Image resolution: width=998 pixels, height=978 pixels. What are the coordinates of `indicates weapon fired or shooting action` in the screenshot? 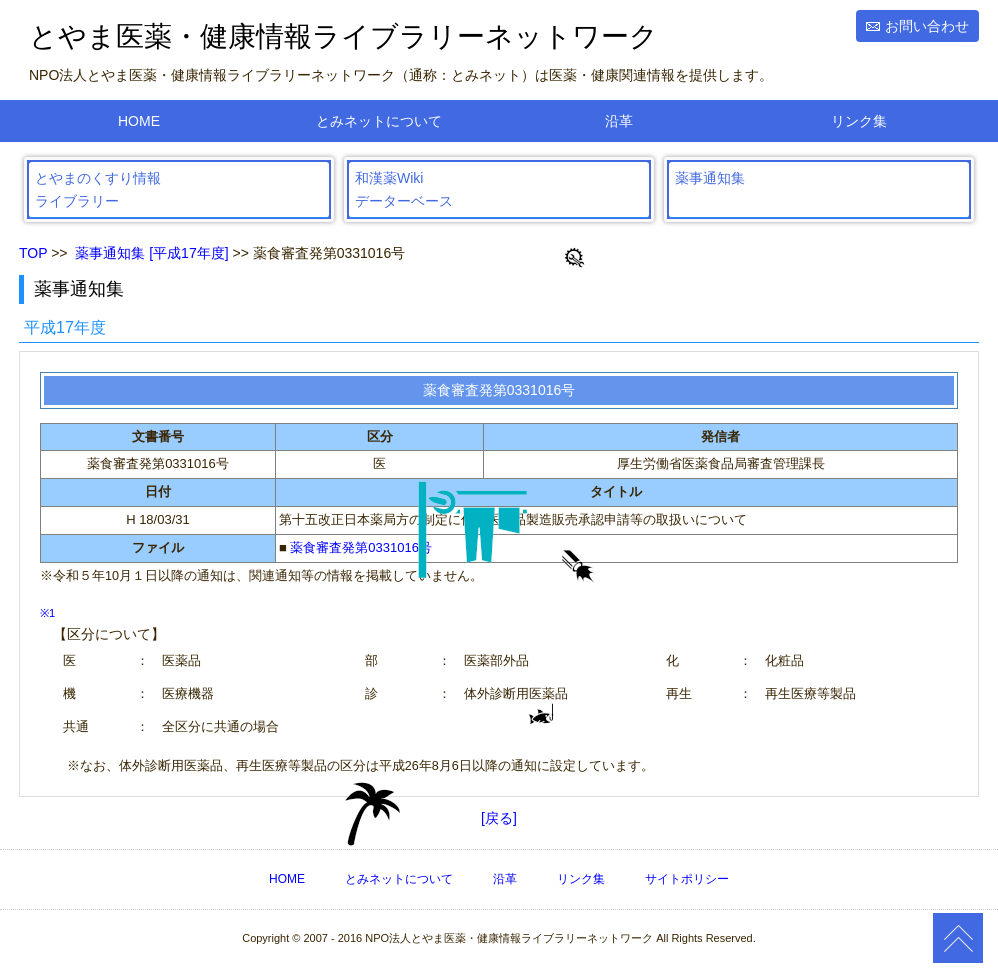 It's located at (578, 566).